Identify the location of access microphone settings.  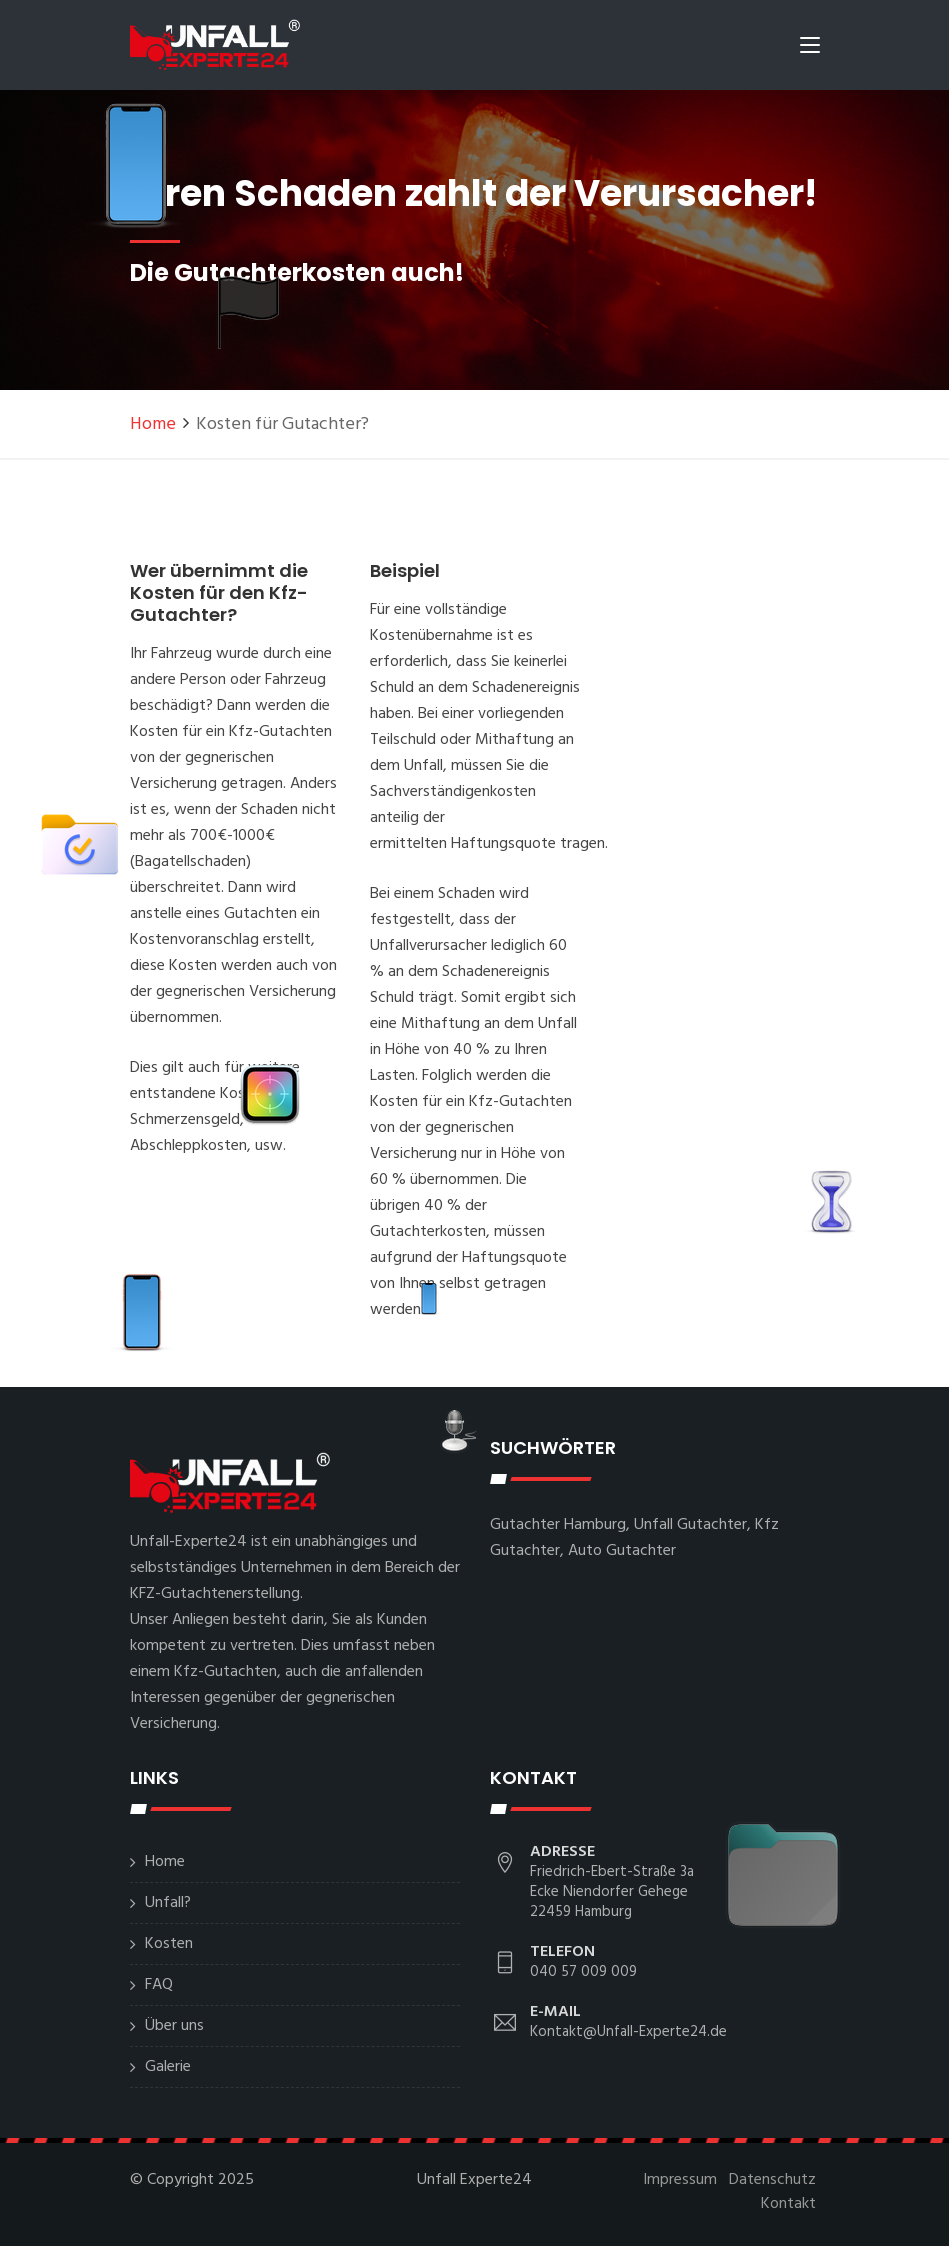
(455, 1429).